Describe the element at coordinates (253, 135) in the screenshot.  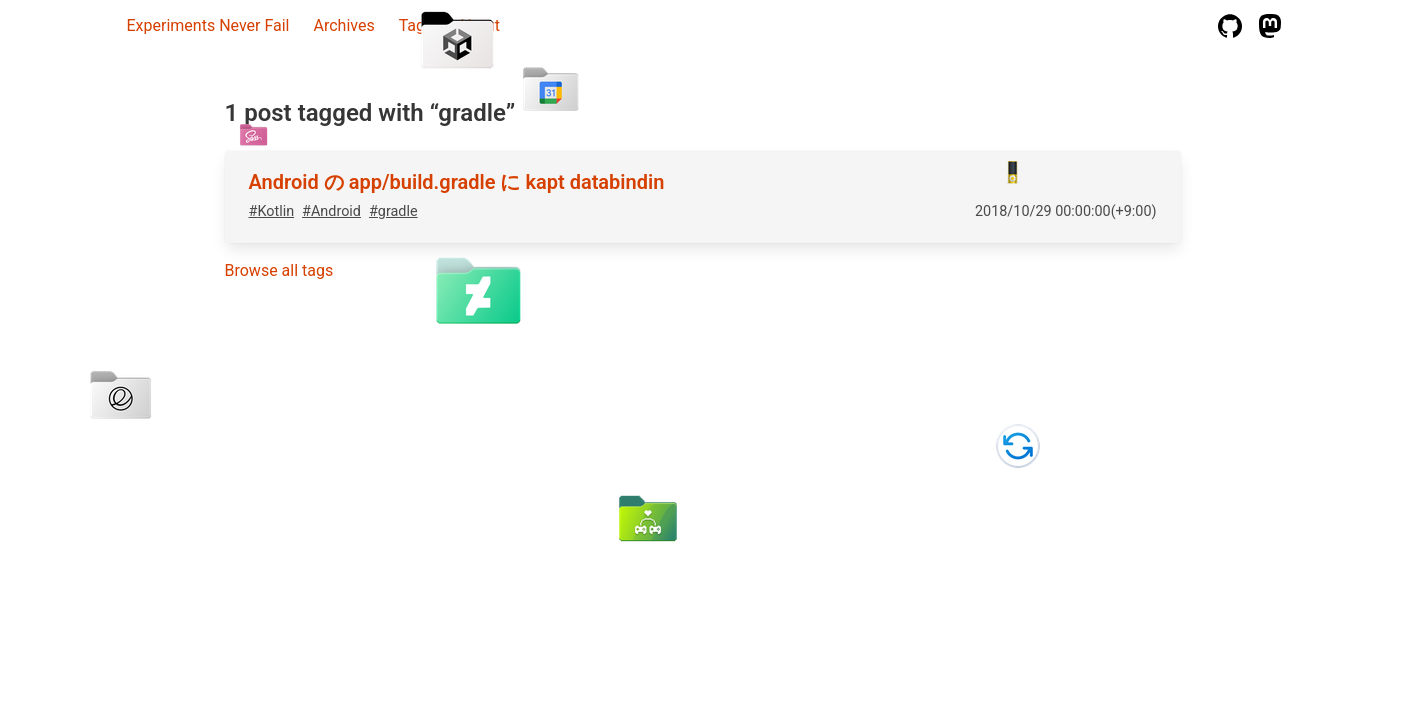
I see `folder containing sass stylesheet files` at that location.